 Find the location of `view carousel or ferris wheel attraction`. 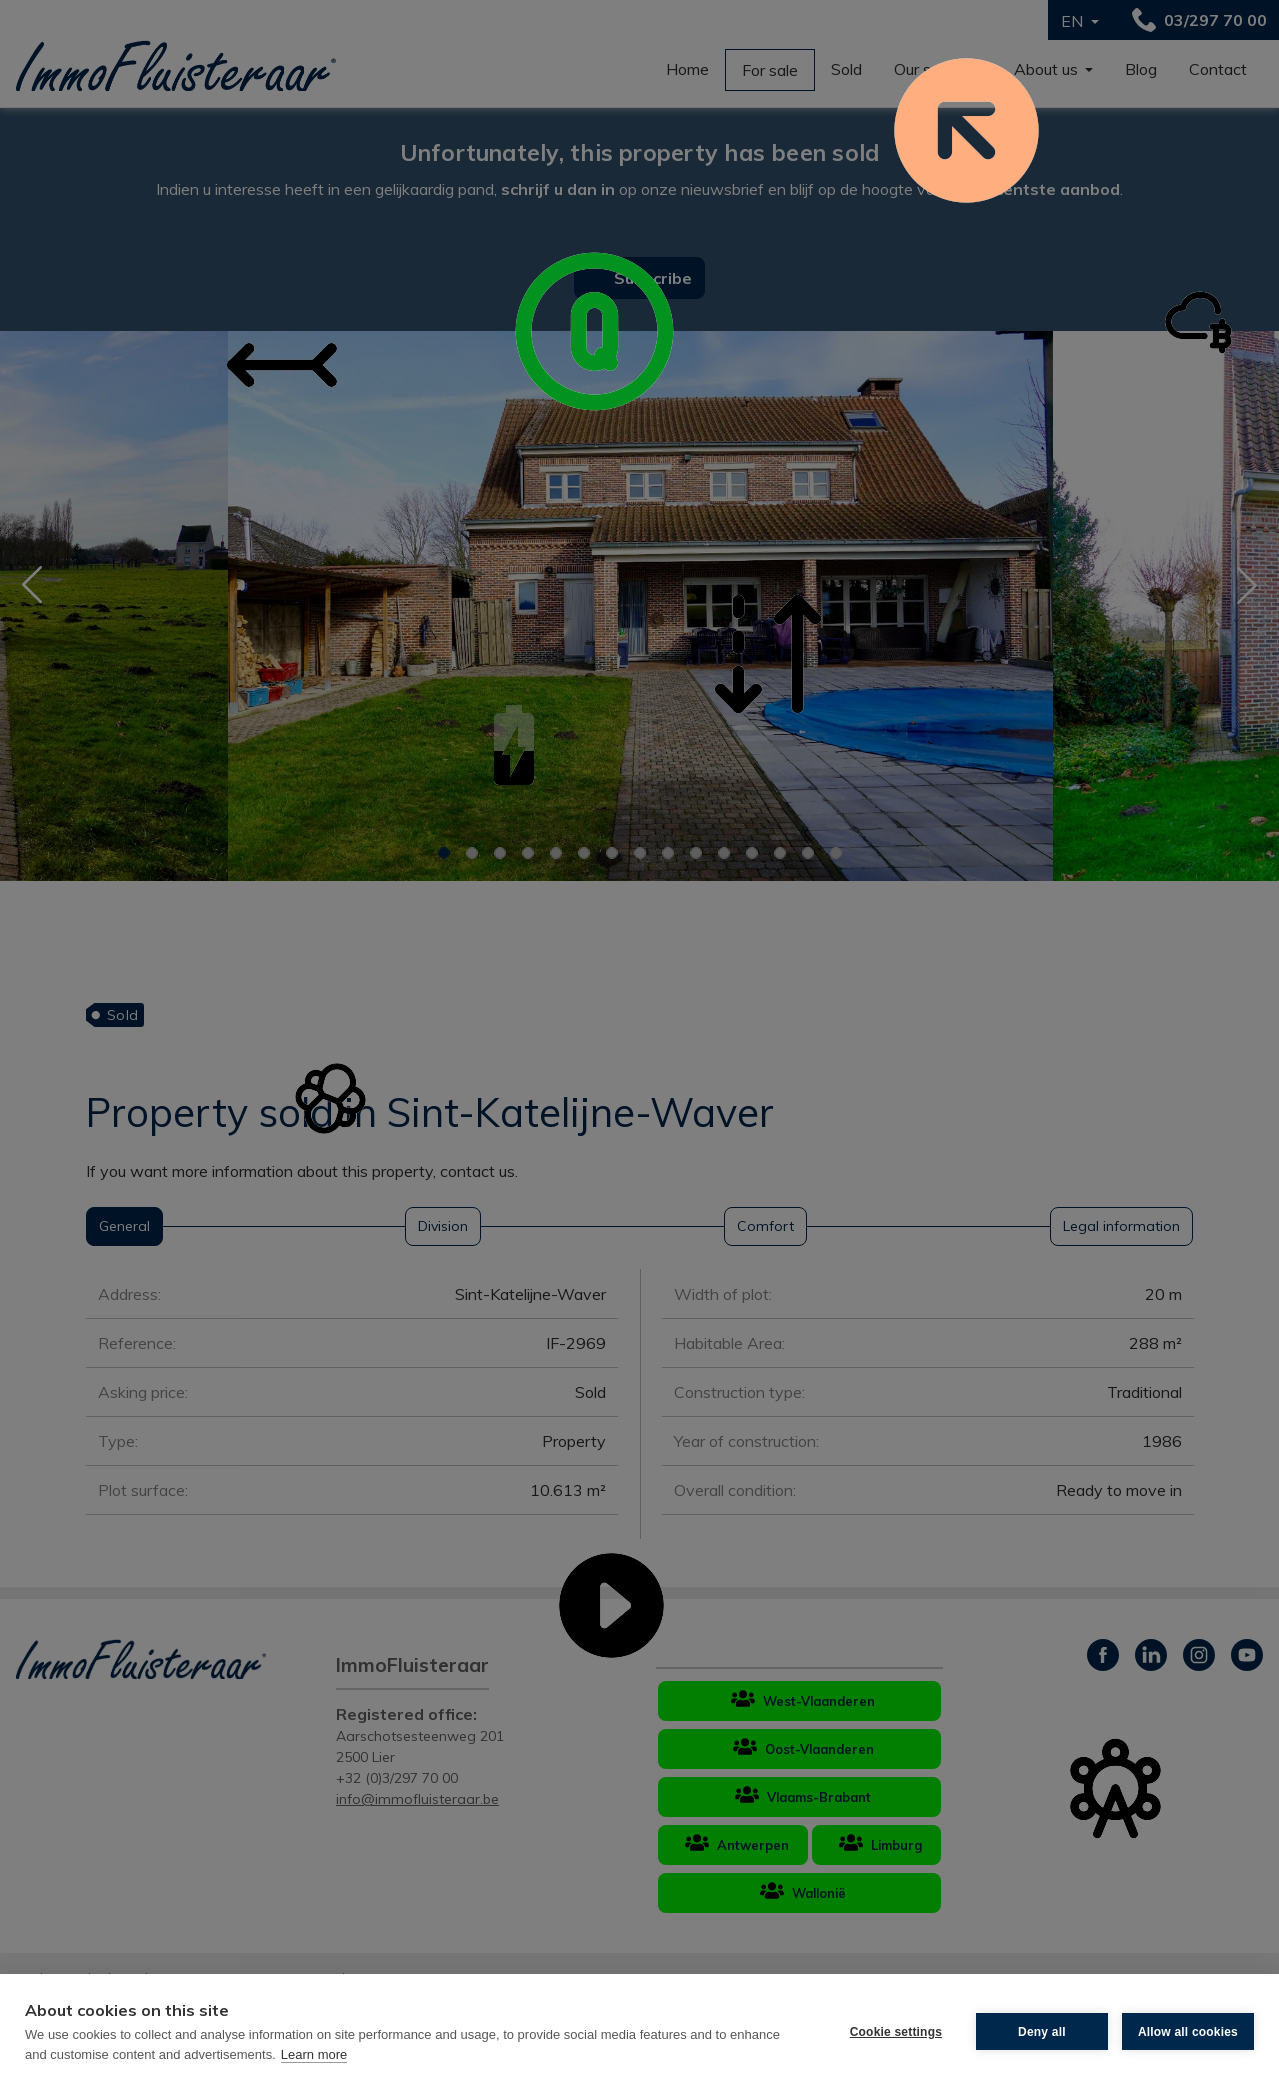

view carousel or ferris wheel attraction is located at coordinates (1115, 1788).